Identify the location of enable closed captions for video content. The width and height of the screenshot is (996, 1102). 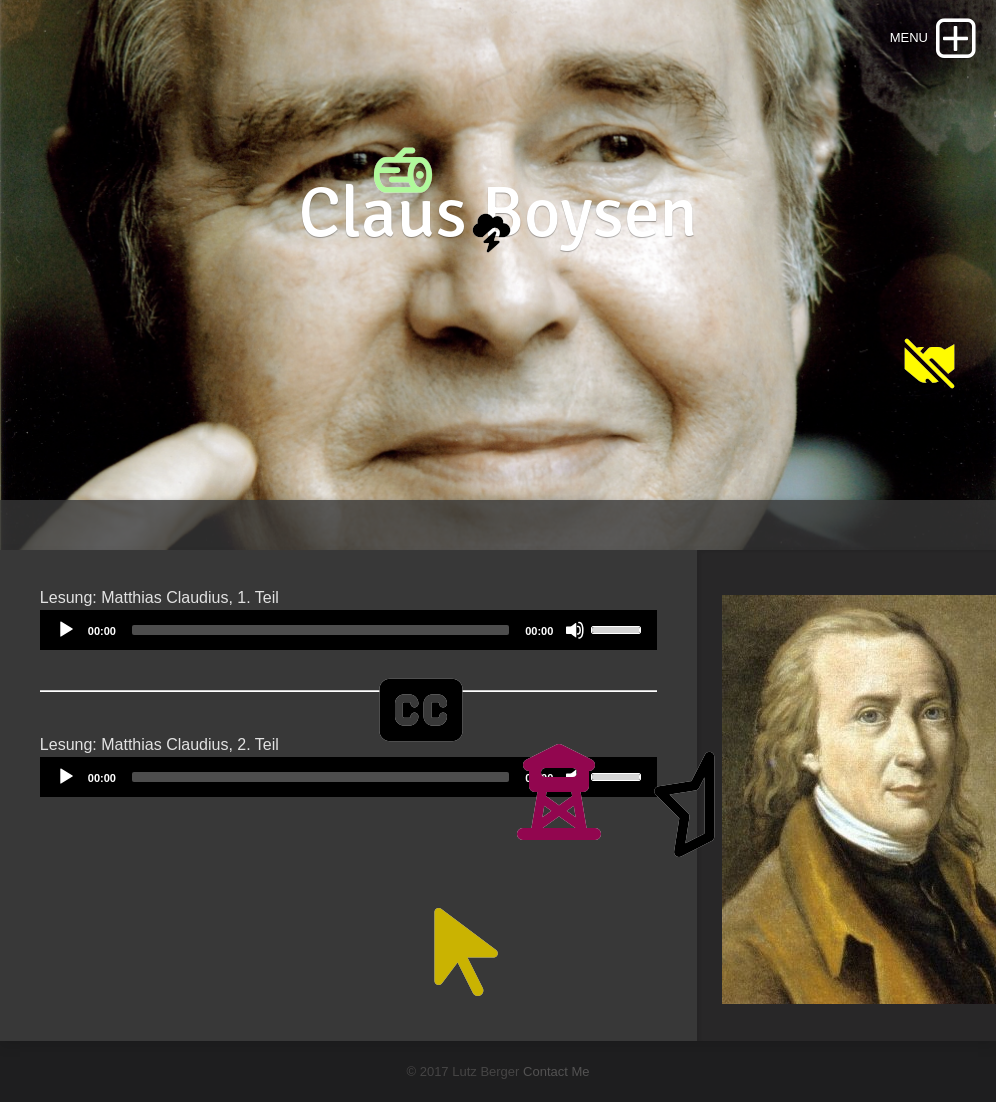
(421, 710).